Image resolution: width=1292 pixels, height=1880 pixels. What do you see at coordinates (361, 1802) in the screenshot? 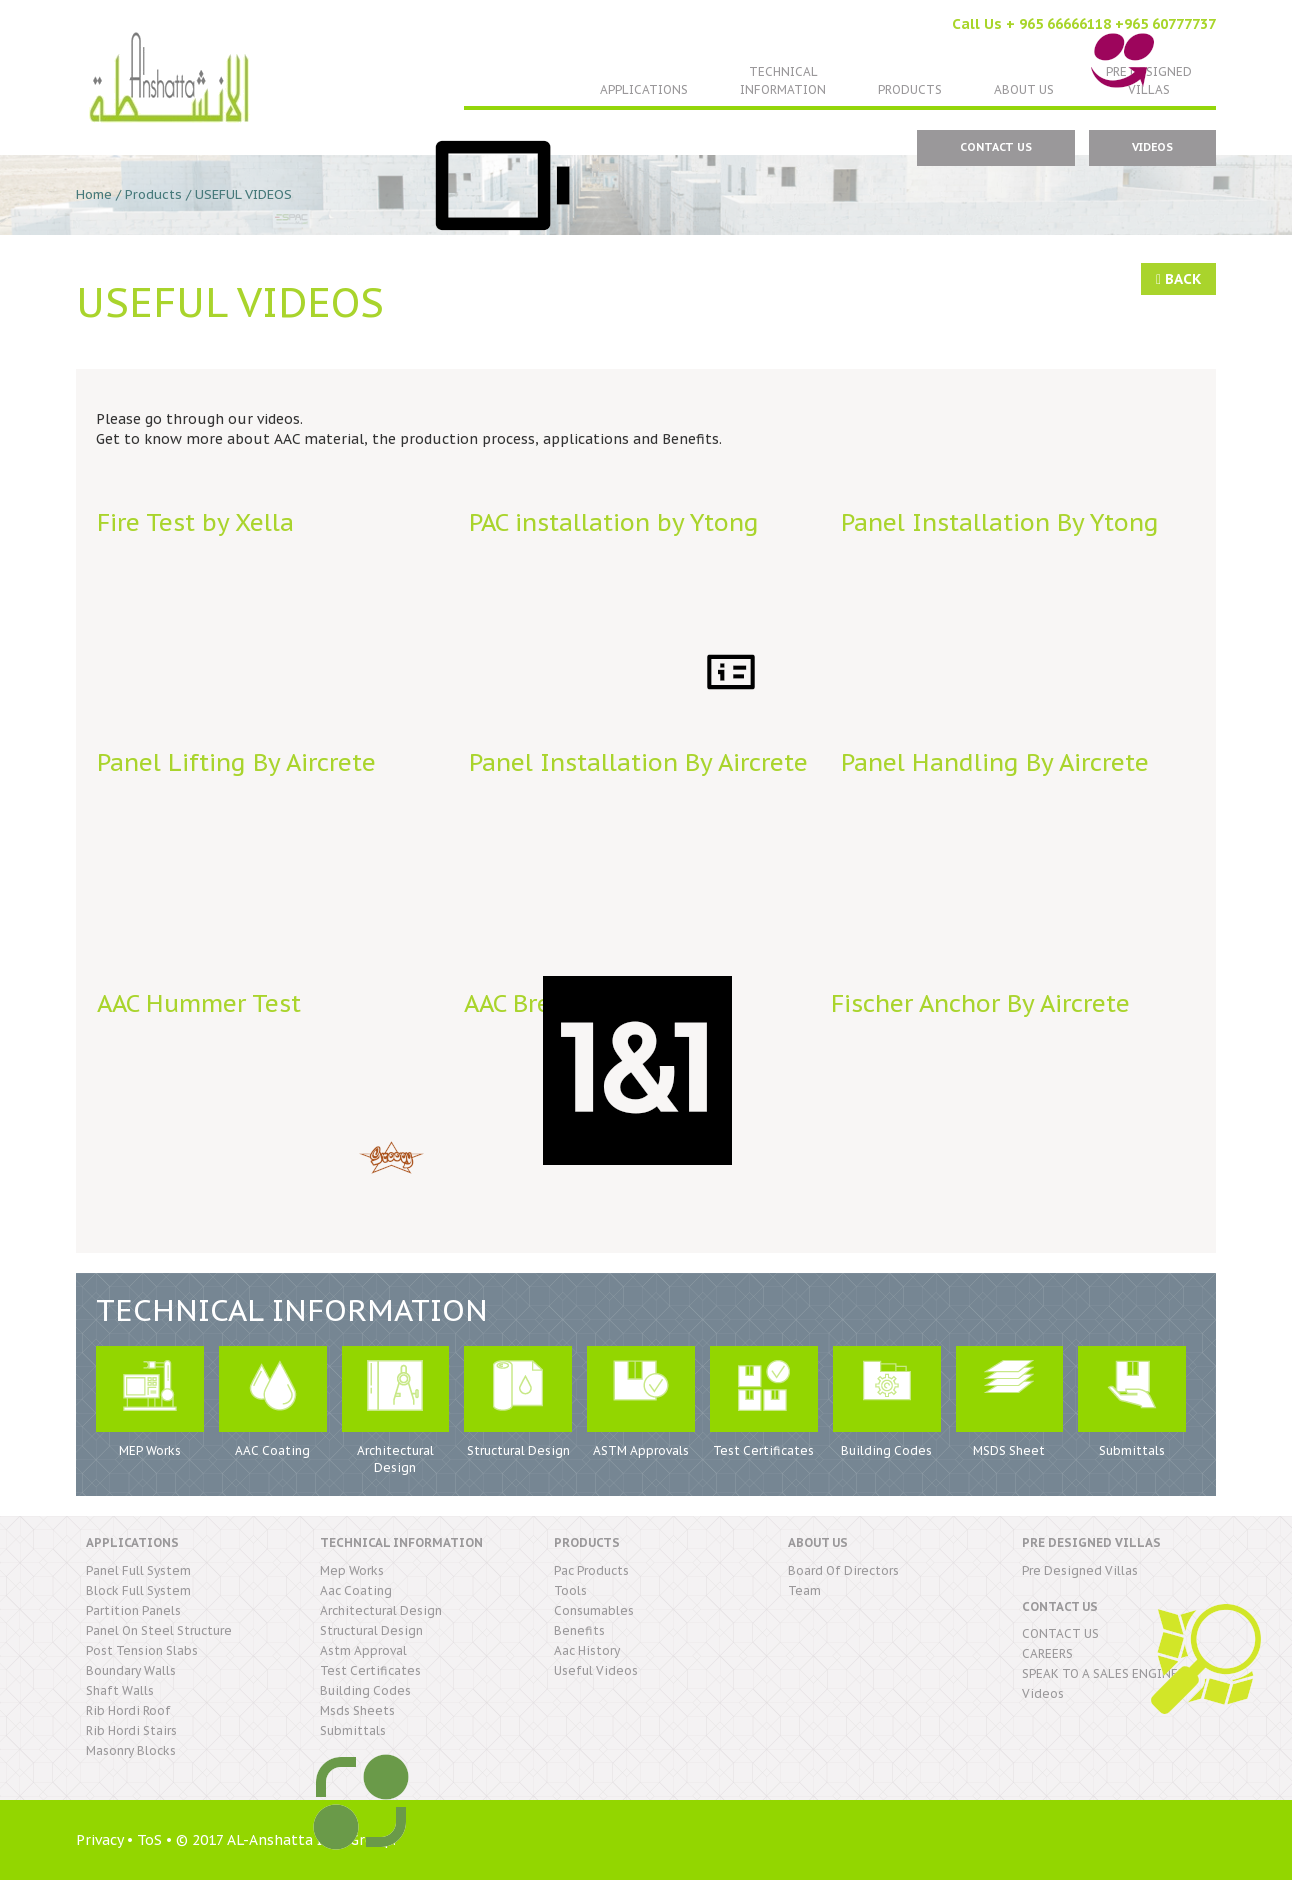
I see `exchange or swap between two items` at bounding box center [361, 1802].